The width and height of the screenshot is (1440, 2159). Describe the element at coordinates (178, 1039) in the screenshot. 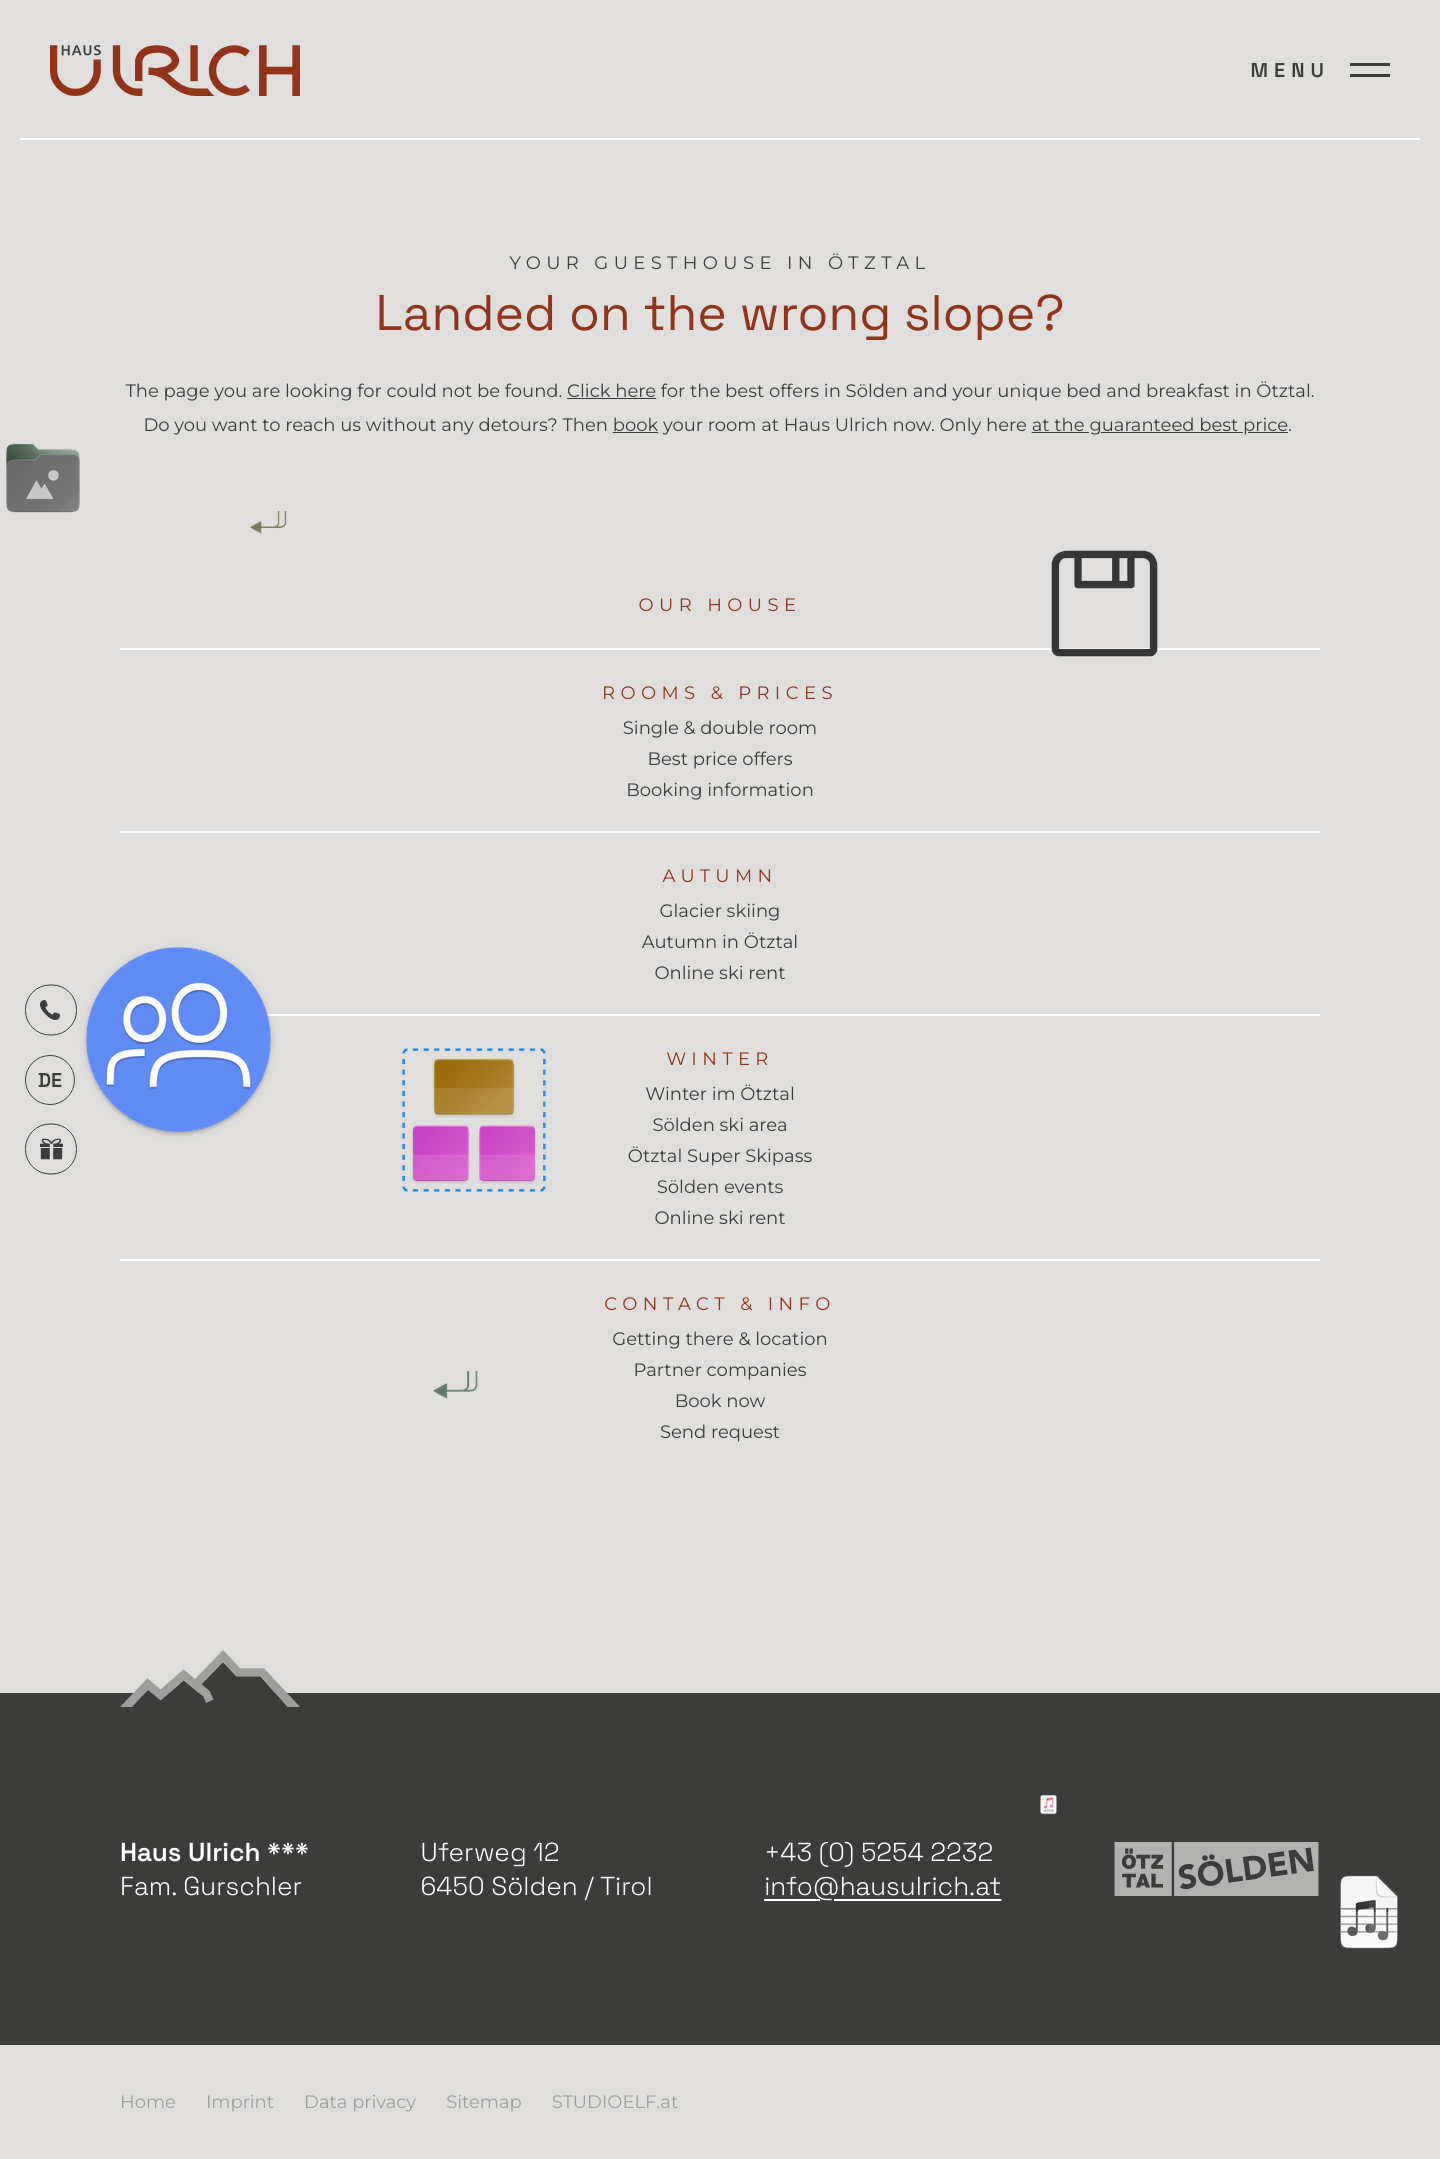

I see `access user account and personal settings` at that location.